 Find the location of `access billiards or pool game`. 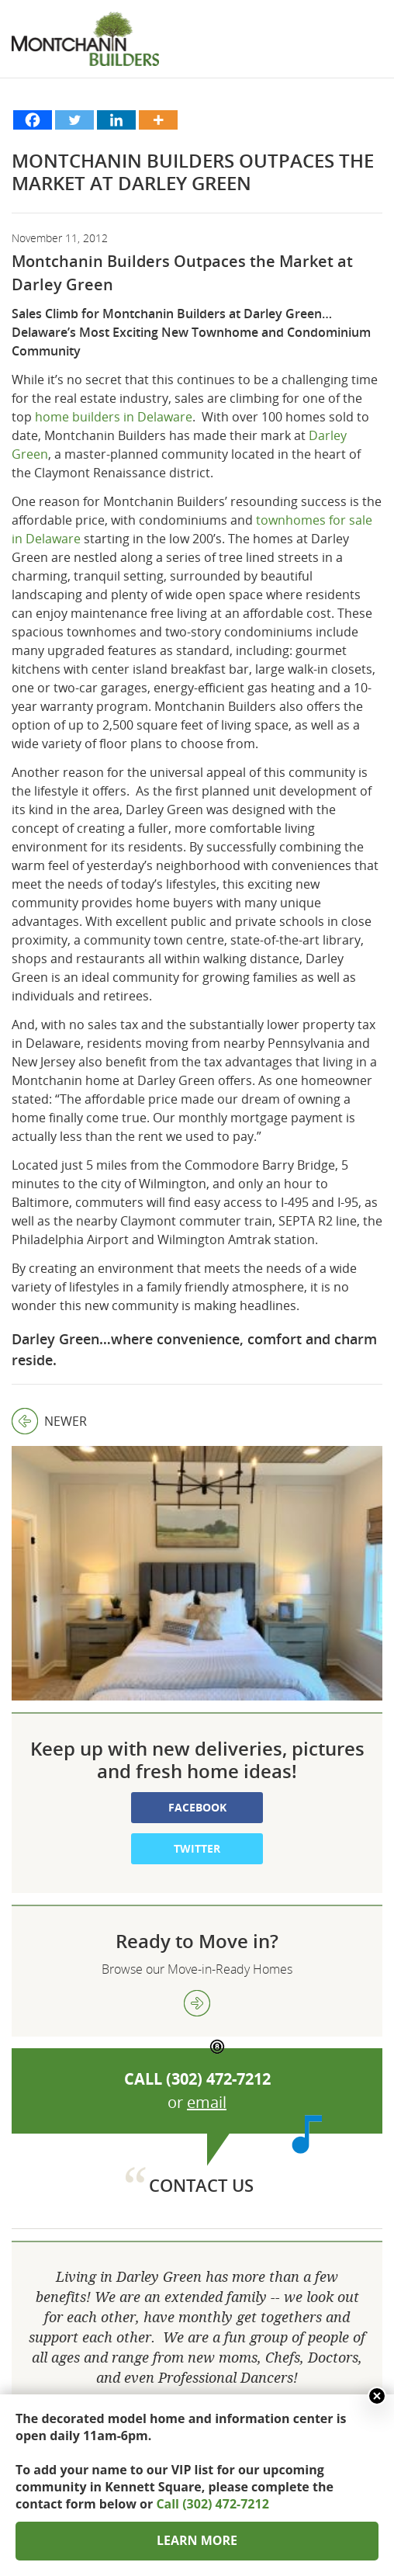

access billiards or pool game is located at coordinates (217, 2047).